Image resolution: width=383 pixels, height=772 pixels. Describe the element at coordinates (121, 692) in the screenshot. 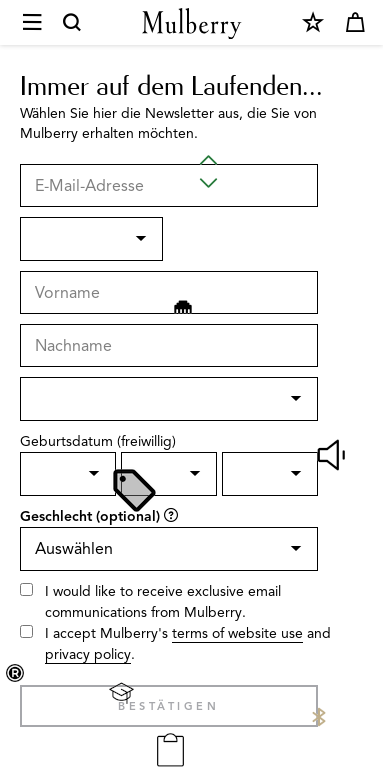

I see `access education or learning resources` at that location.